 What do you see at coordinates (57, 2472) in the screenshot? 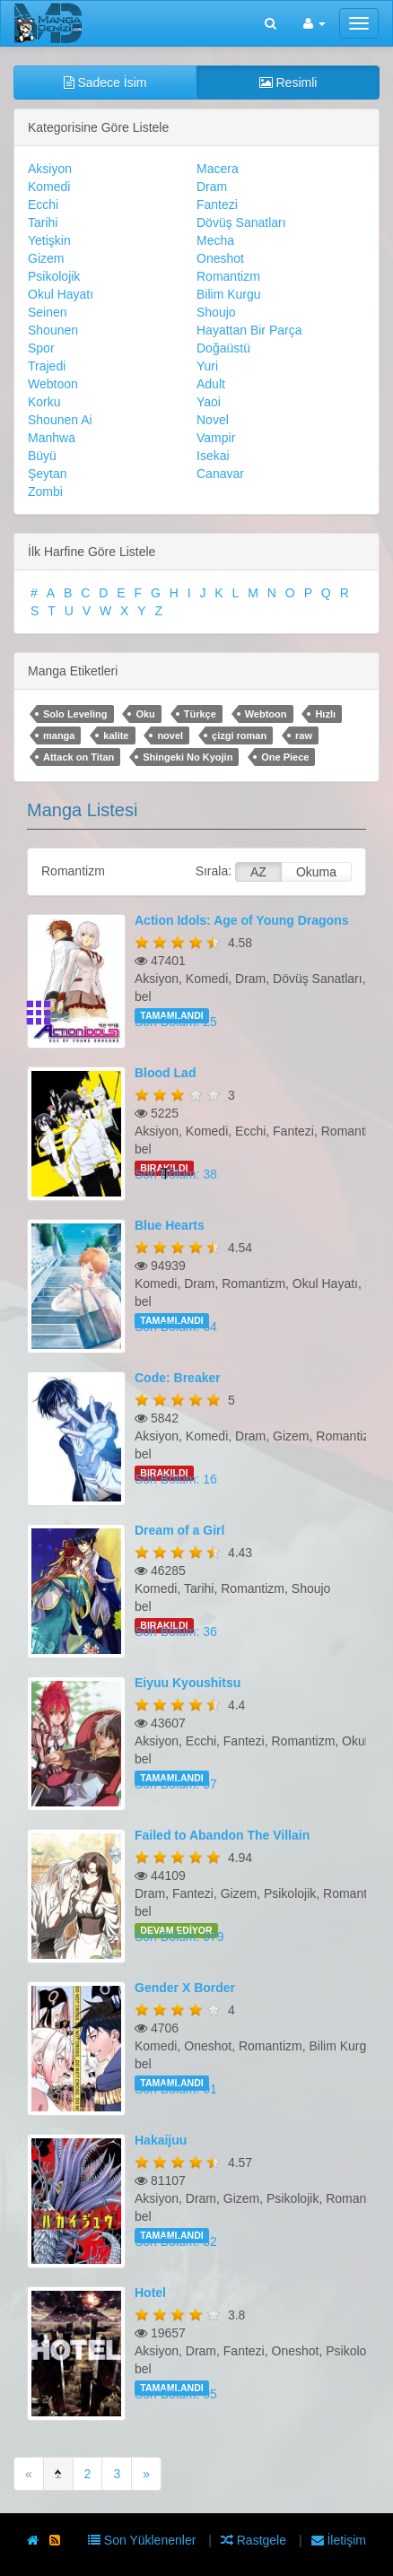
I see `expand or collapse a dropdown menu` at bounding box center [57, 2472].